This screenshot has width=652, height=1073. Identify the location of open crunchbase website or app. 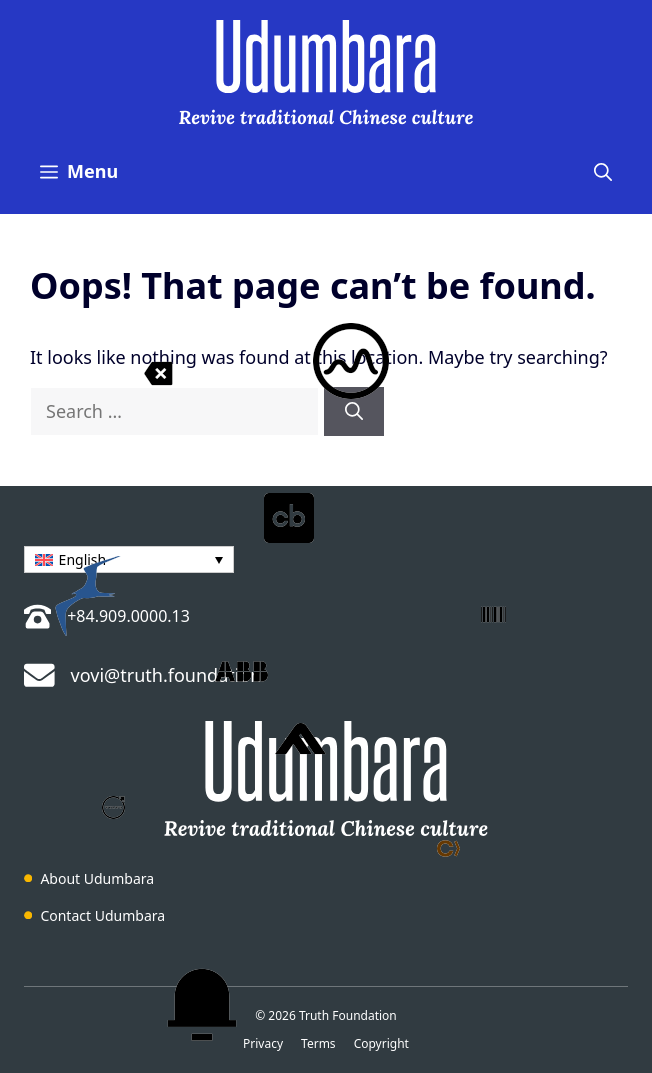
(289, 518).